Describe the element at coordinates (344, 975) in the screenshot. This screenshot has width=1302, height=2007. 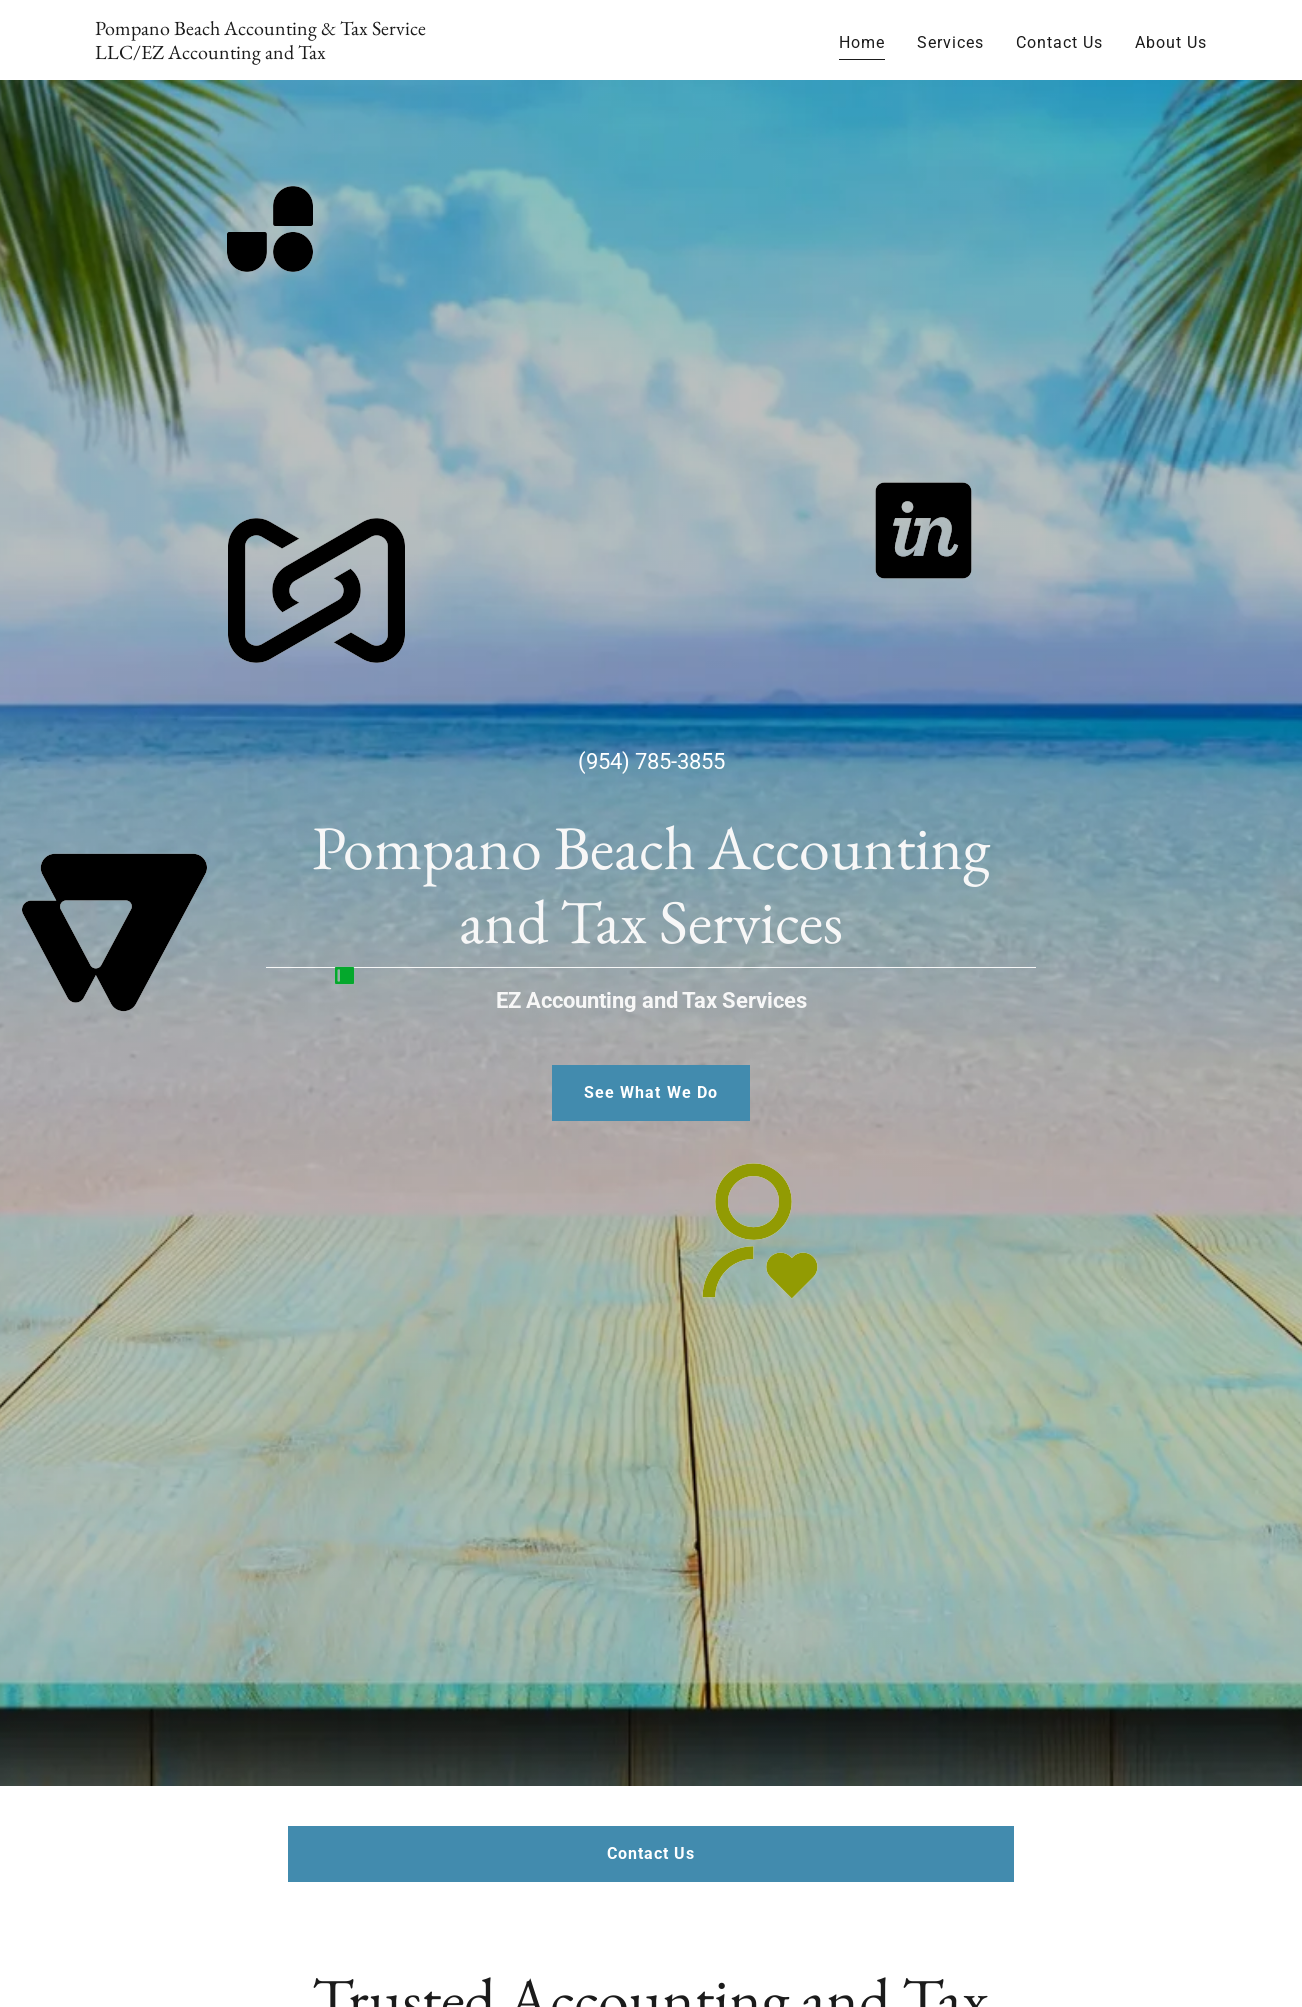
I see `toggle left sidebar panel` at that location.